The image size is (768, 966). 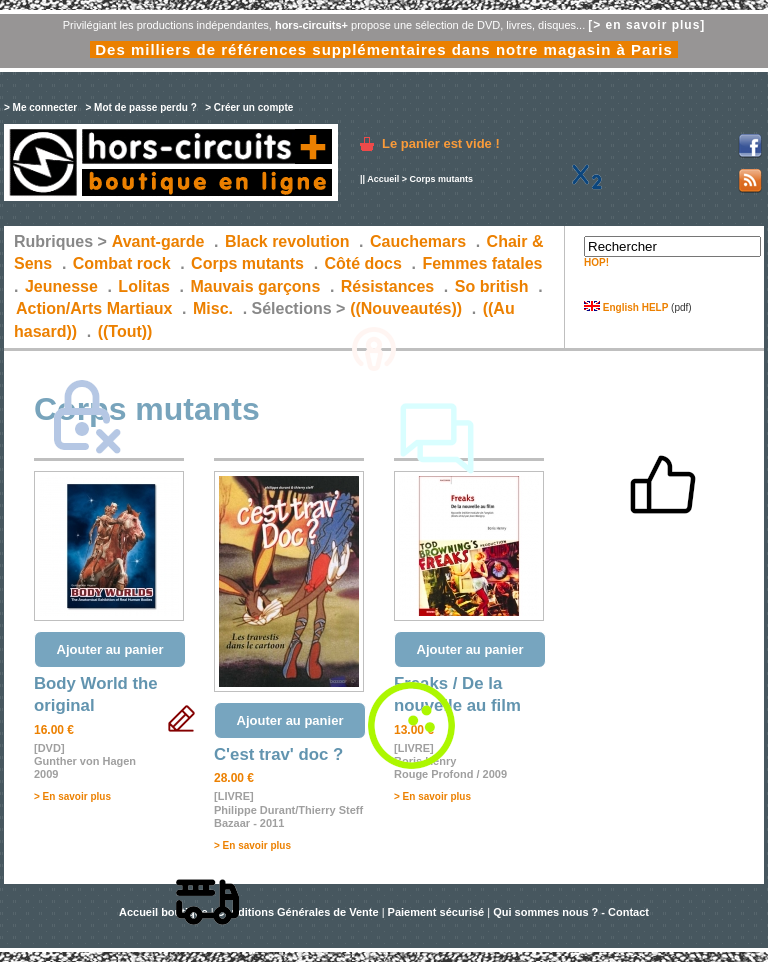 I want to click on edit text or content, so click(x=181, y=719).